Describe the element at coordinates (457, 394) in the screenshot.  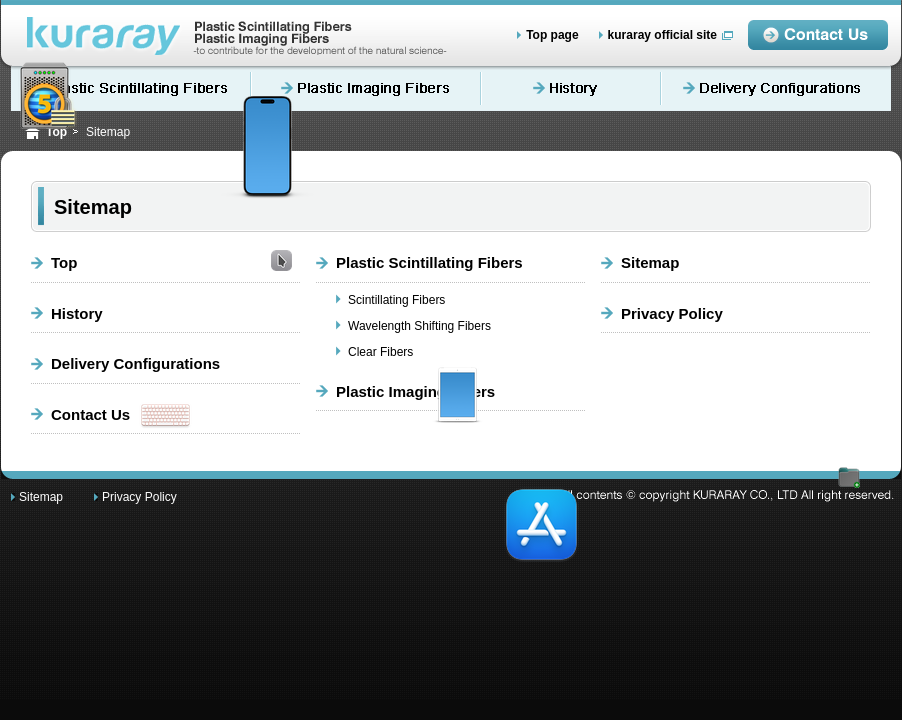
I see `iPad with cellular connectivity` at that location.